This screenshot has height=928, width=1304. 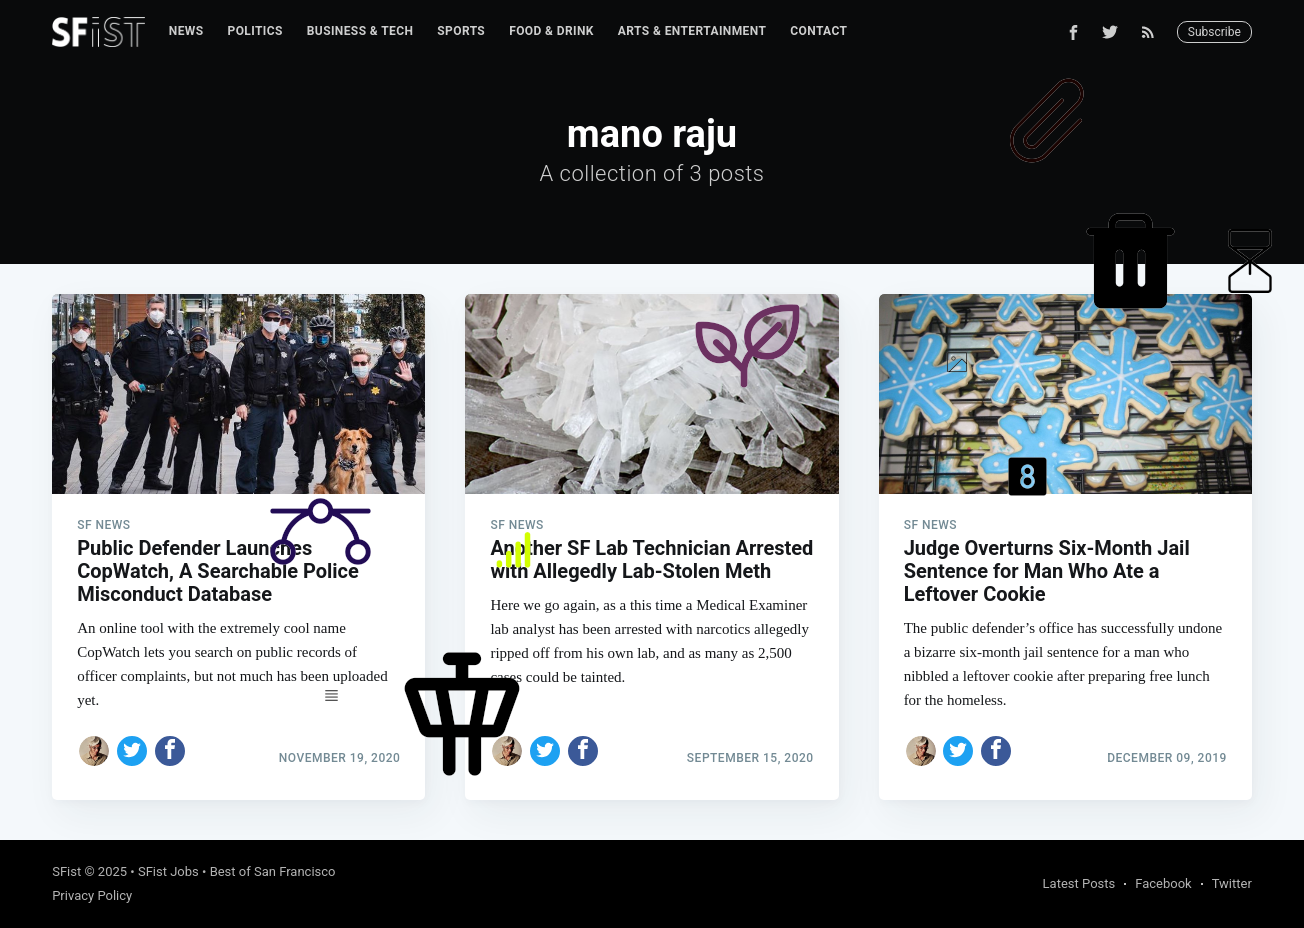 What do you see at coordinates (1130, 264) in the screenshot?
I see `delete this item` at bounding box center [1130, 264].